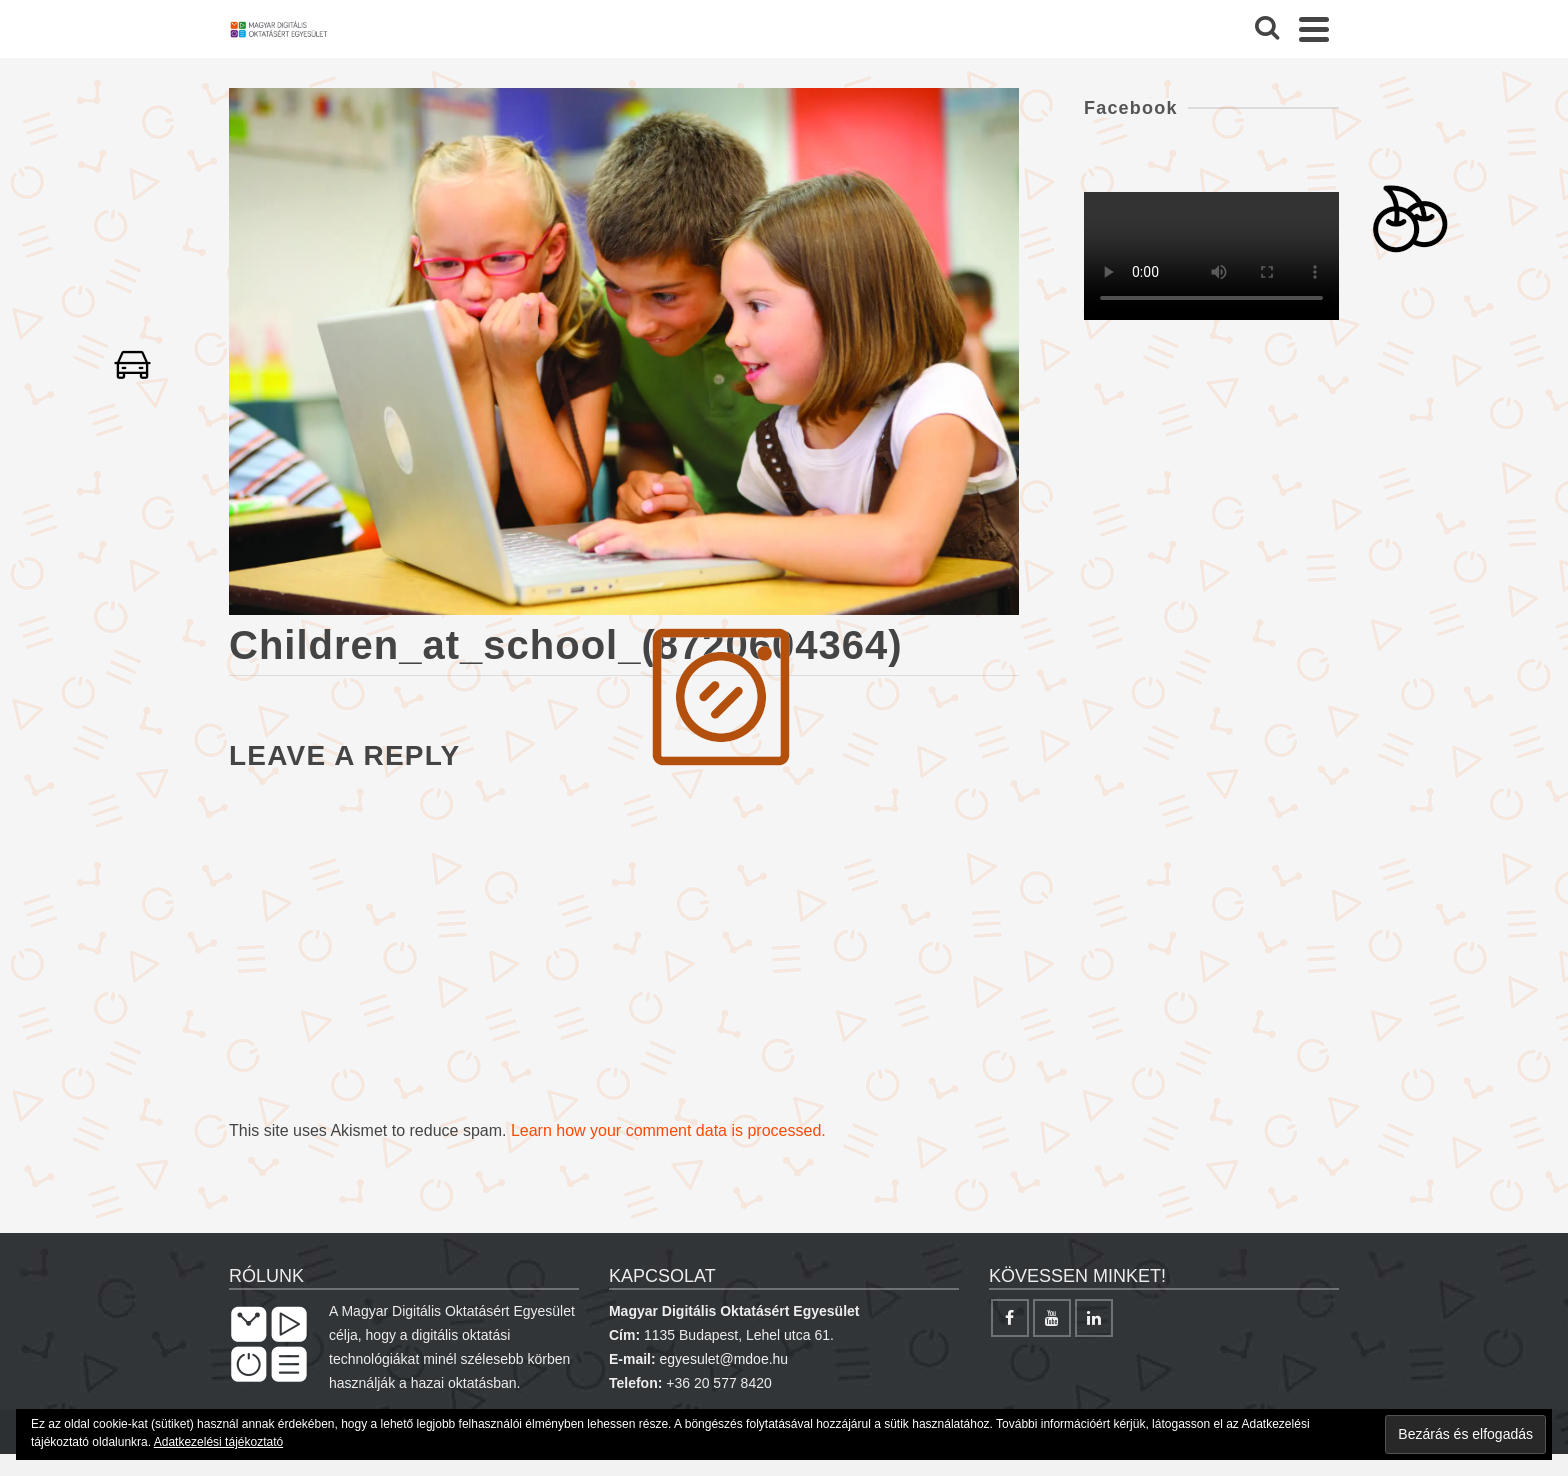  Describe the element at coordinates (1409, 219) in the screenshot. I see `indicates fruit or produce category` at that location.